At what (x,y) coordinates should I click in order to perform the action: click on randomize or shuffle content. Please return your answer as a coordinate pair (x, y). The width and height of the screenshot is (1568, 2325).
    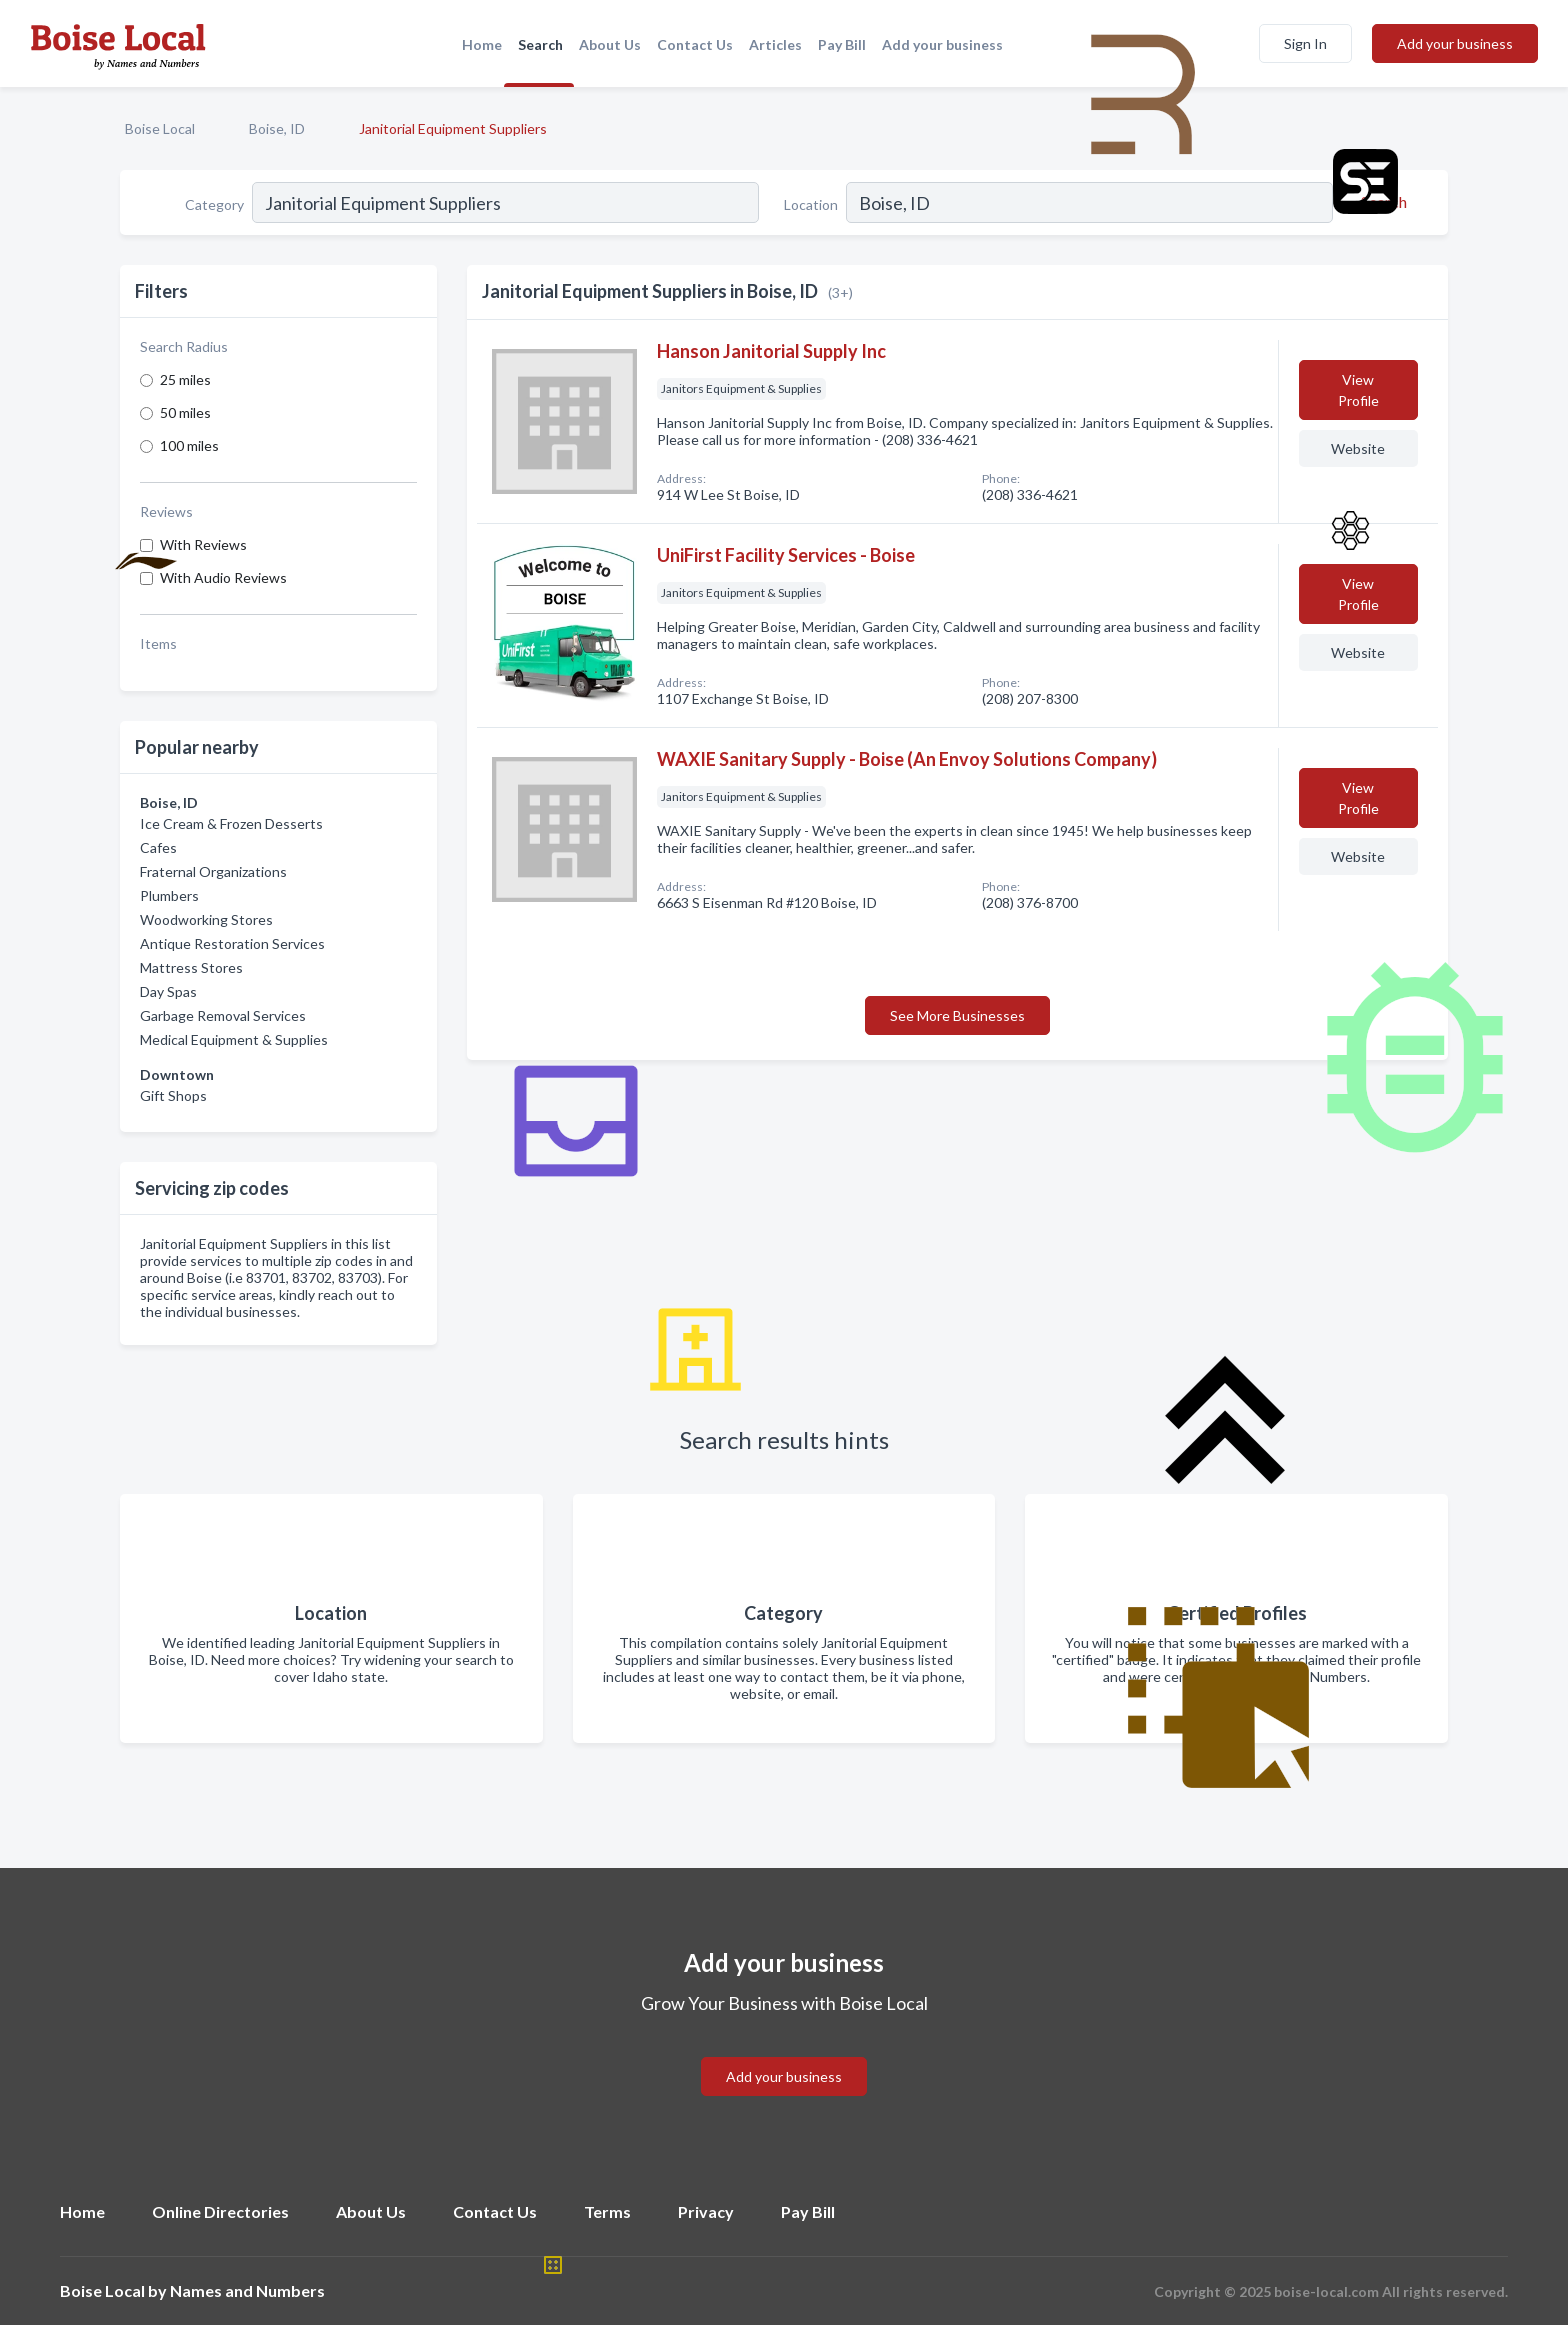
    Looking at the image, I should click on (553, 2265).